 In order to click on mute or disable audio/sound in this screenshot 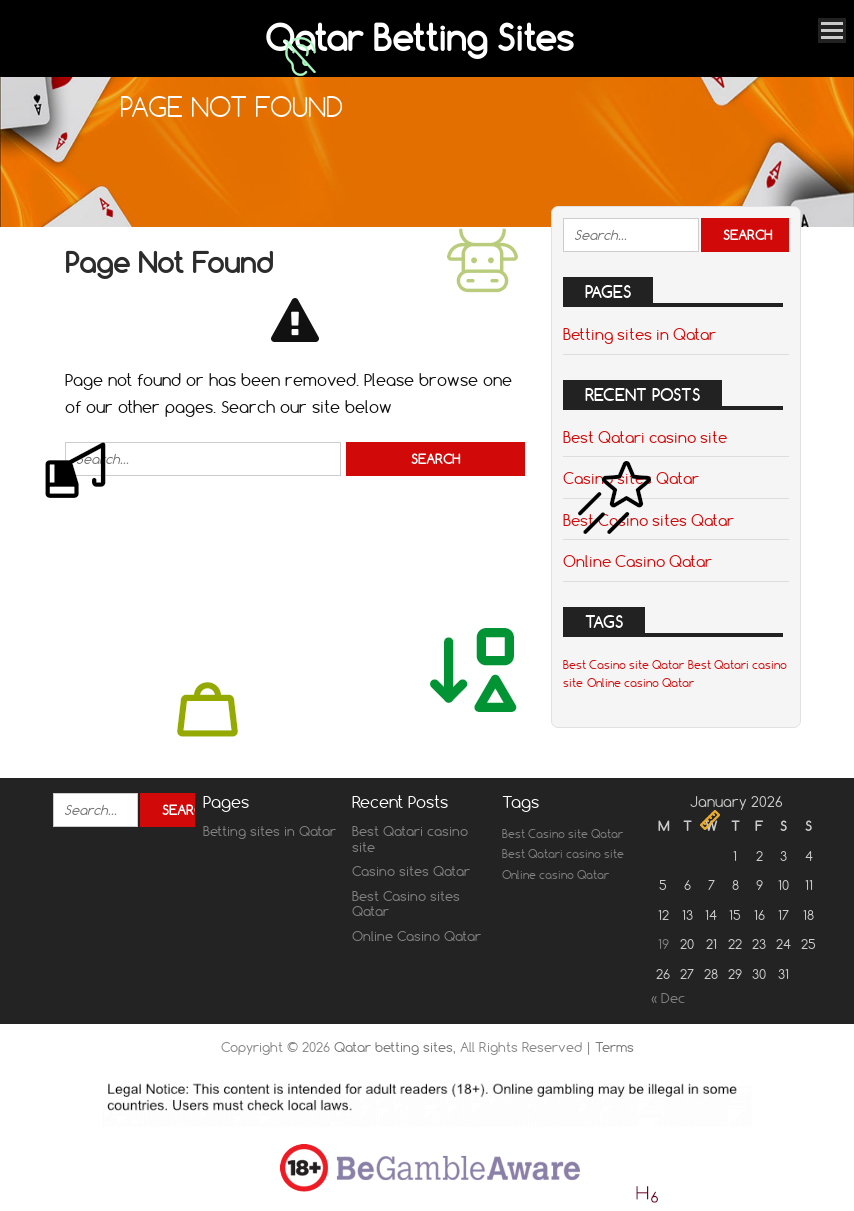, I will do `click(300, 56)`.